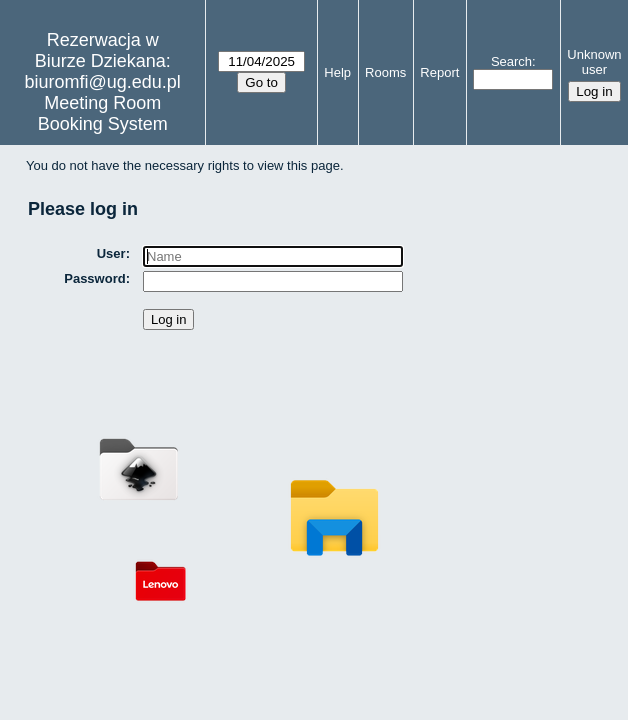  I want to click on open folder containing Lenovo files or applications, so click(160, 582).